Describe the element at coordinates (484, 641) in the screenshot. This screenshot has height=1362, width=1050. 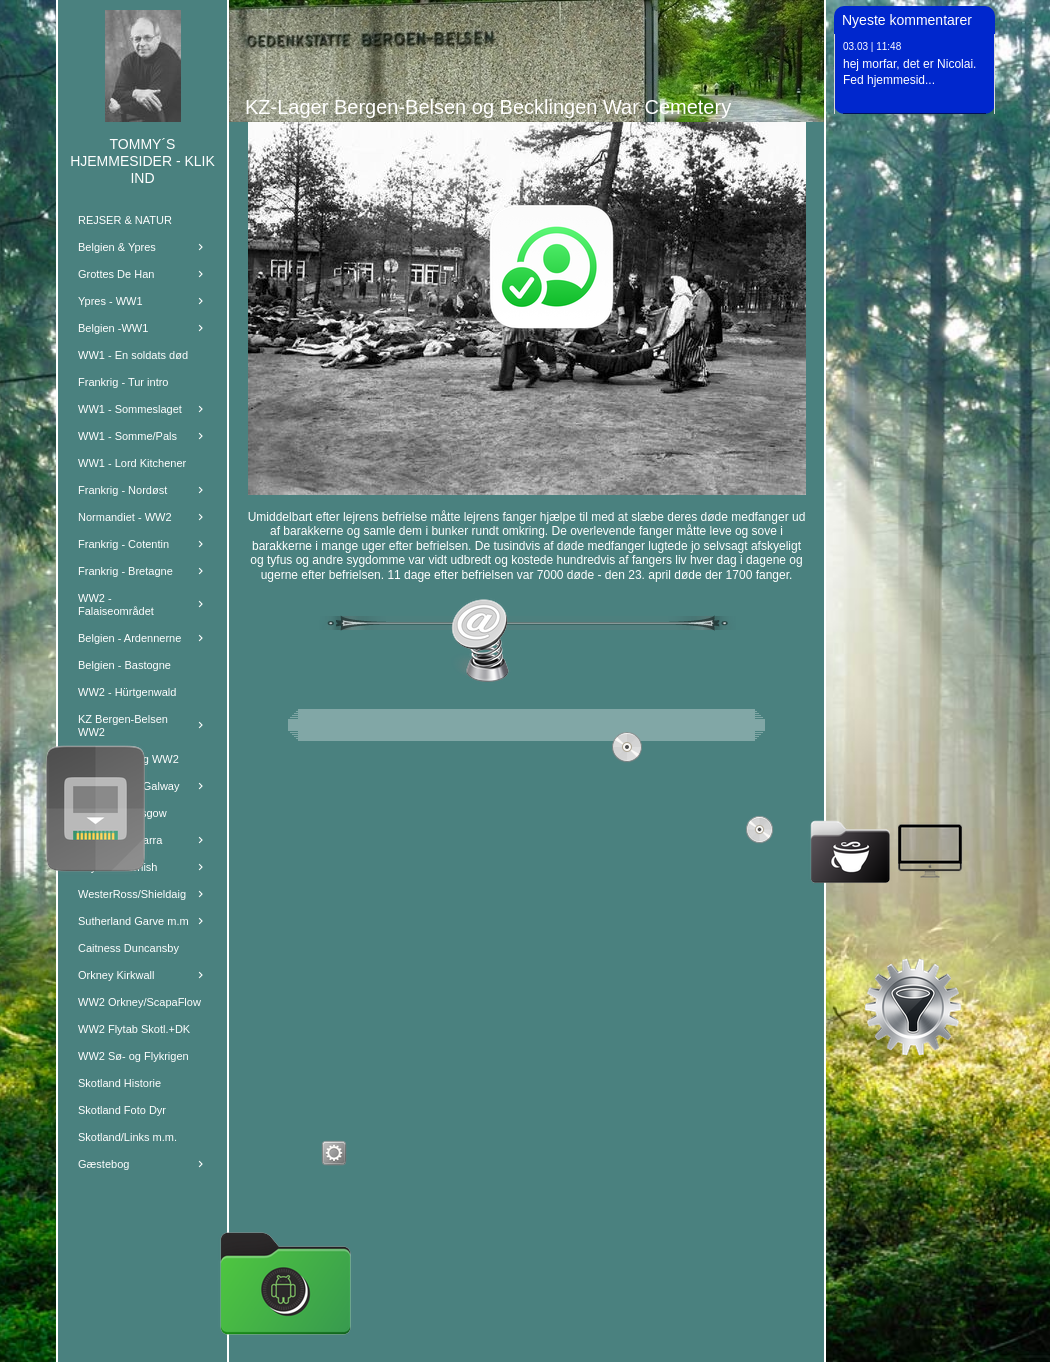
I see `open a web link or URL` at that location.